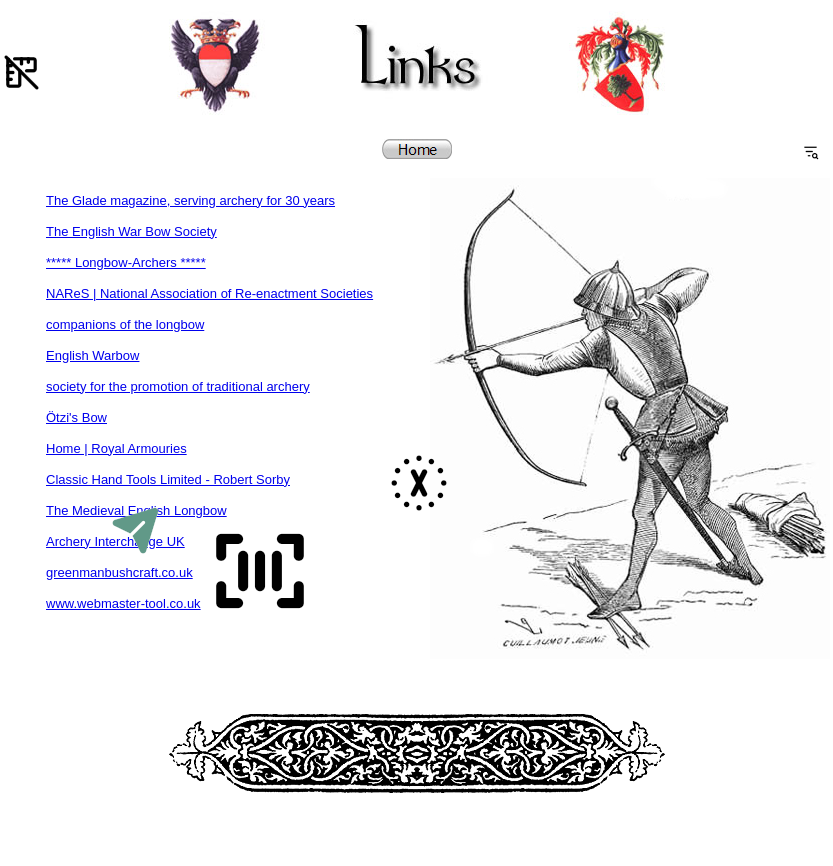 Image resolution: width=833 pixels, height=866 pixels. Describe the element at coordinates (419, 483) in the screenshot. I see `pending or processing cancellation` at that location.